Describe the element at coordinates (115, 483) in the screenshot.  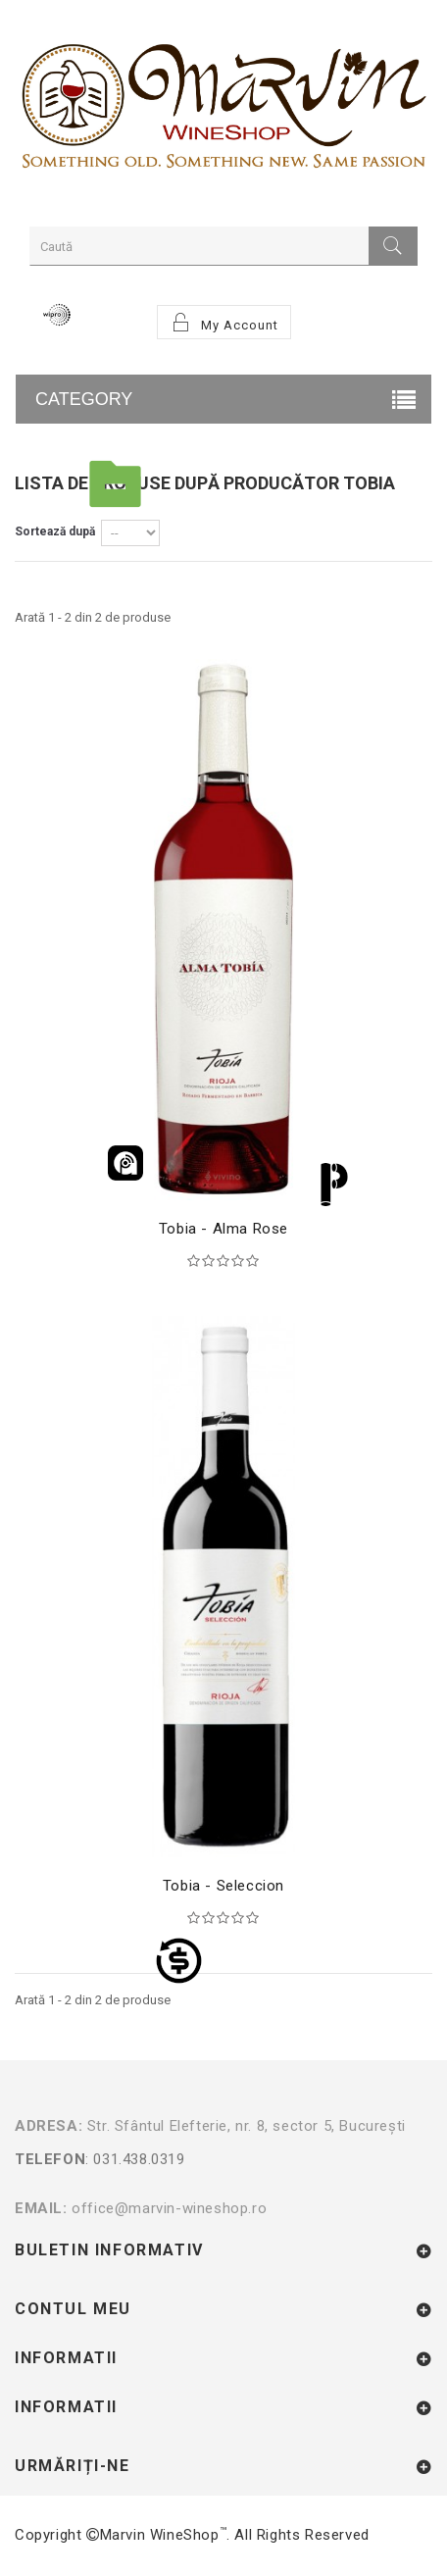
I see `remove a folder` at that location.